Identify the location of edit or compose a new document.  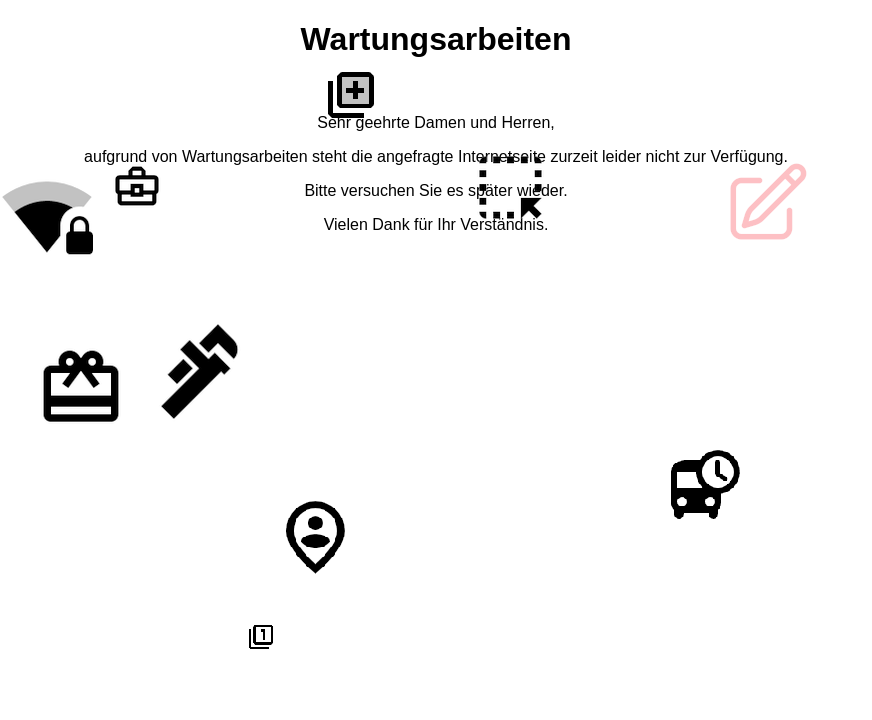
(767, 203).